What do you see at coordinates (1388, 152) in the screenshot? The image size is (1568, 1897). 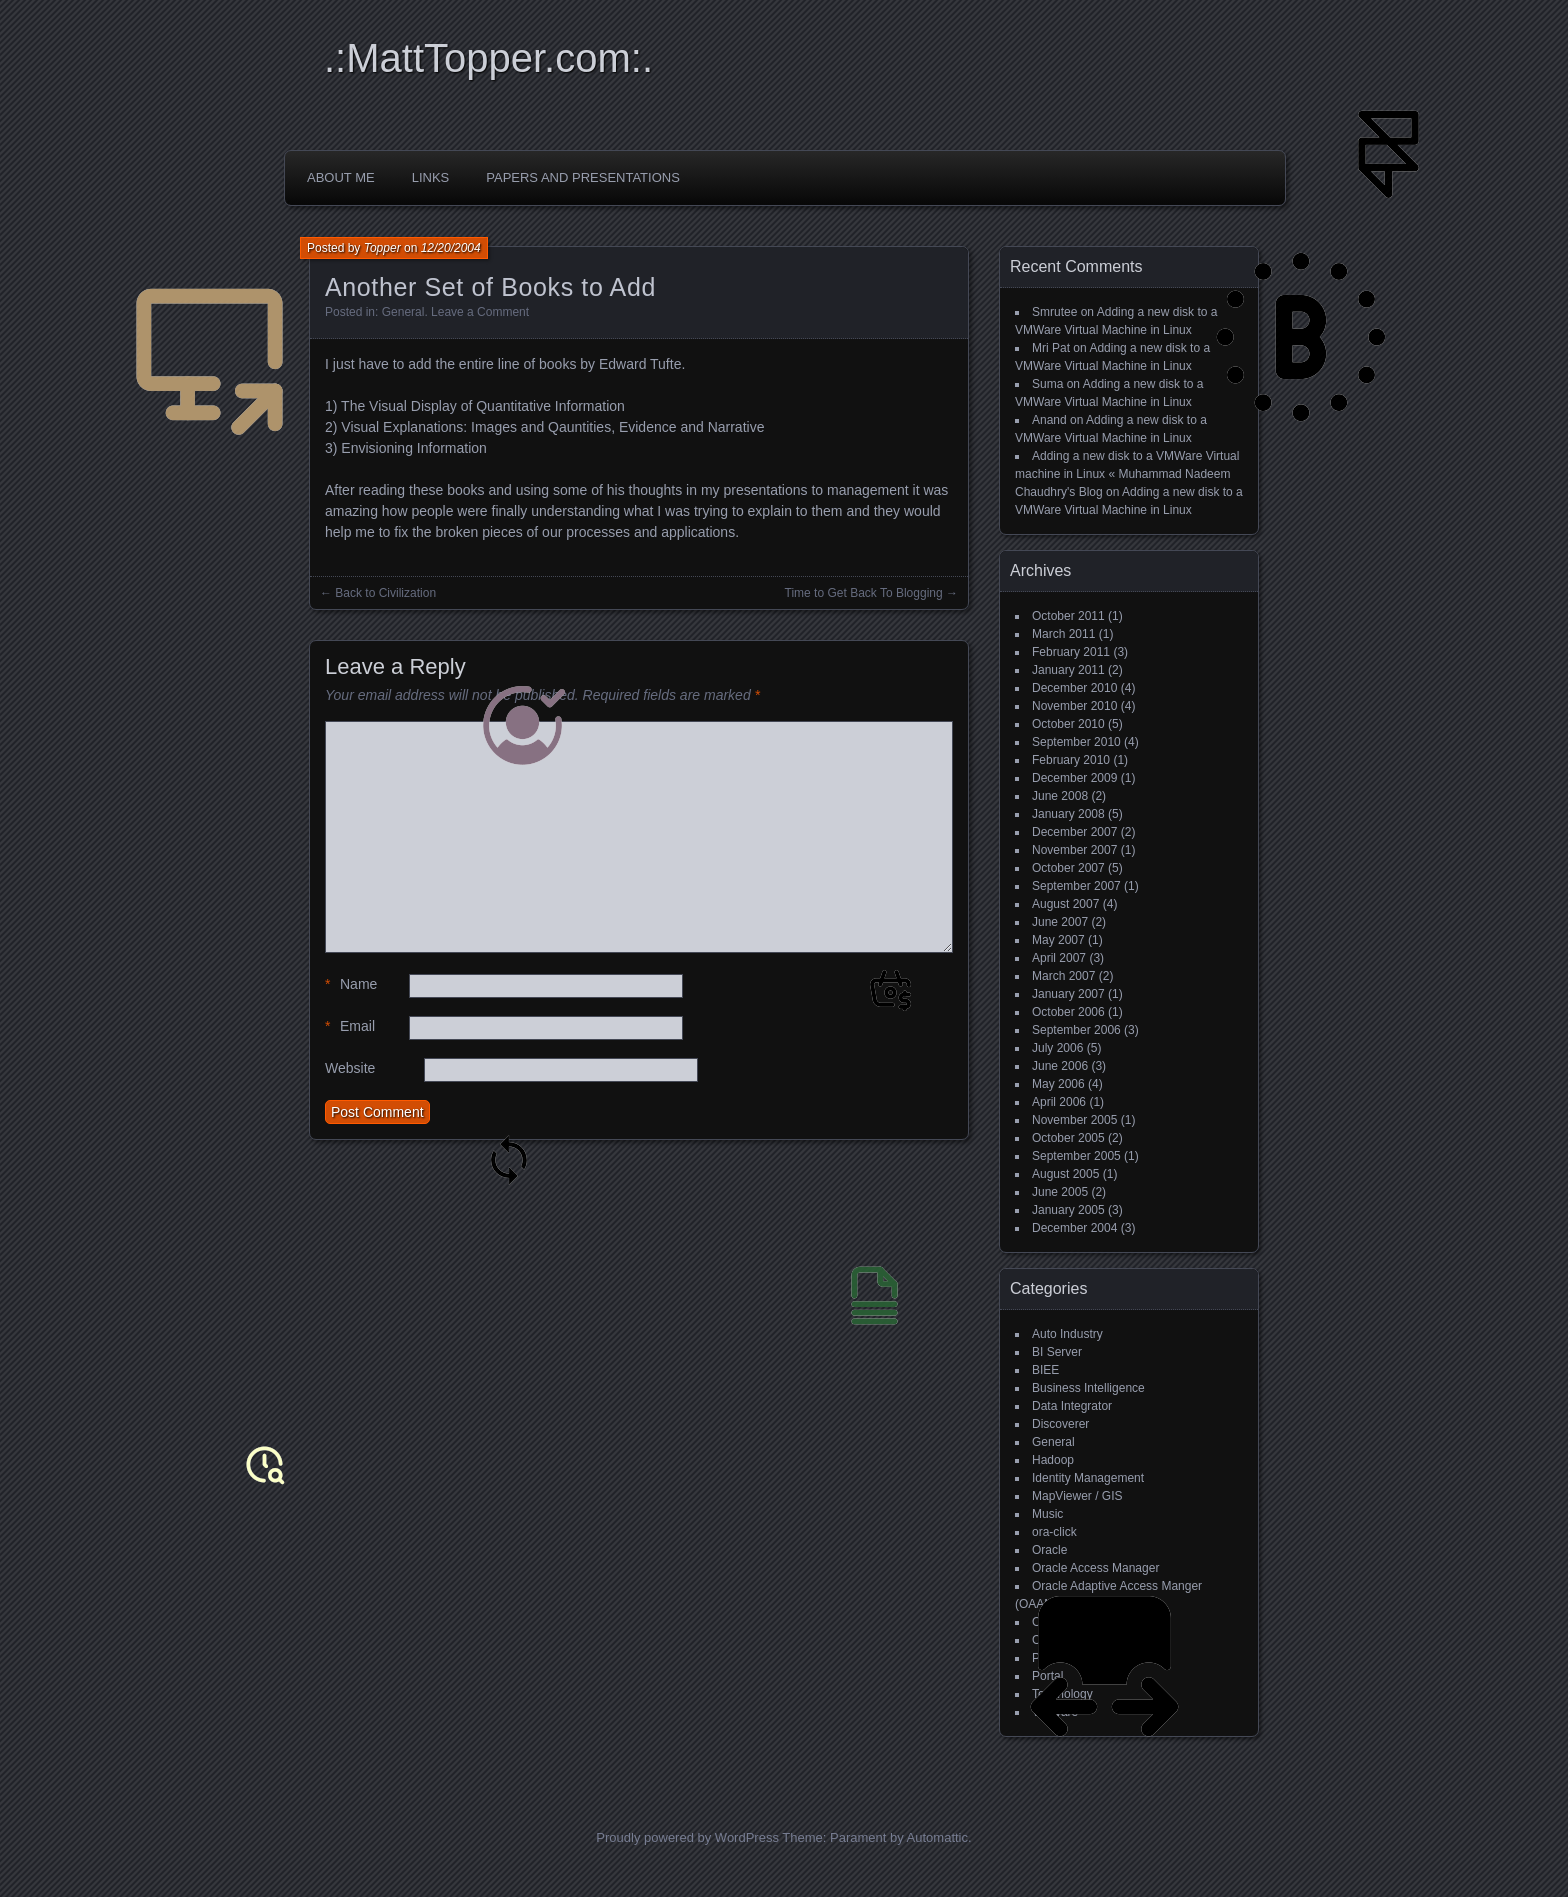 I see `open Framer app` at bounding box center [1388, 152].